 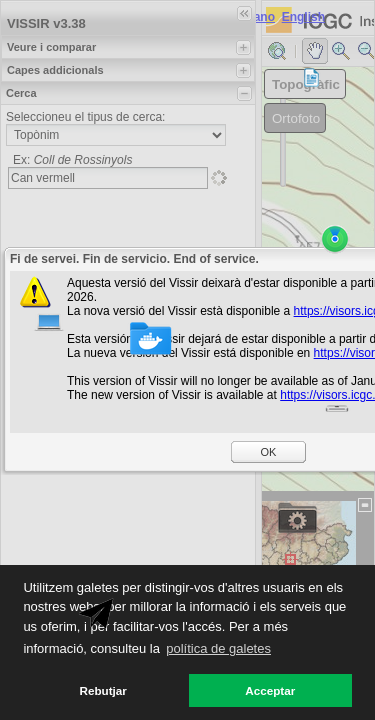 I want to click on open folder containing docker projects, so click(x=150, y=339).